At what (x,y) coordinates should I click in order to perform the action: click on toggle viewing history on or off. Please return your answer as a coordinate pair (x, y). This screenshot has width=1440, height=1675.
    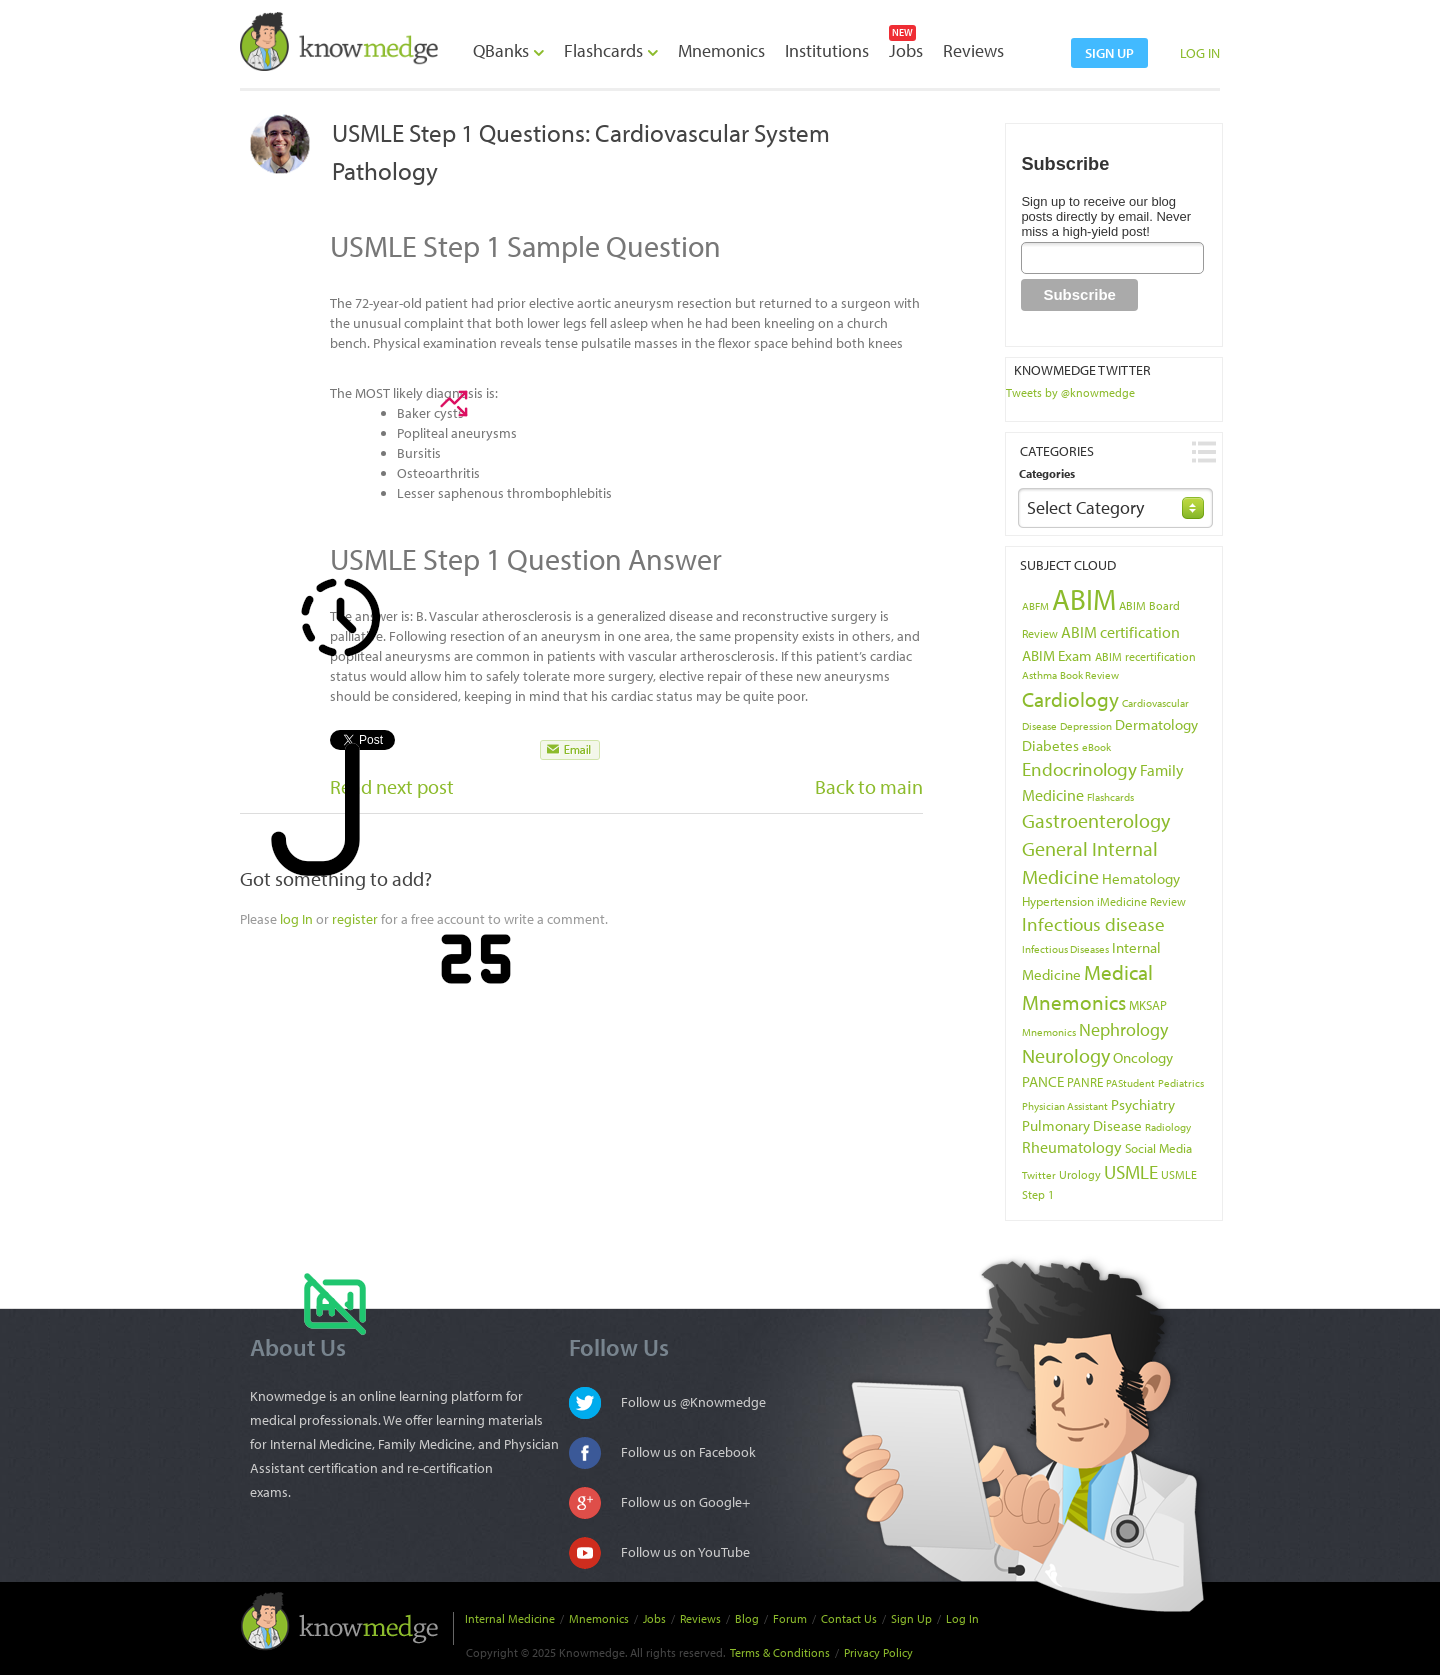
    Looking at the image, I should click on (340, 617).